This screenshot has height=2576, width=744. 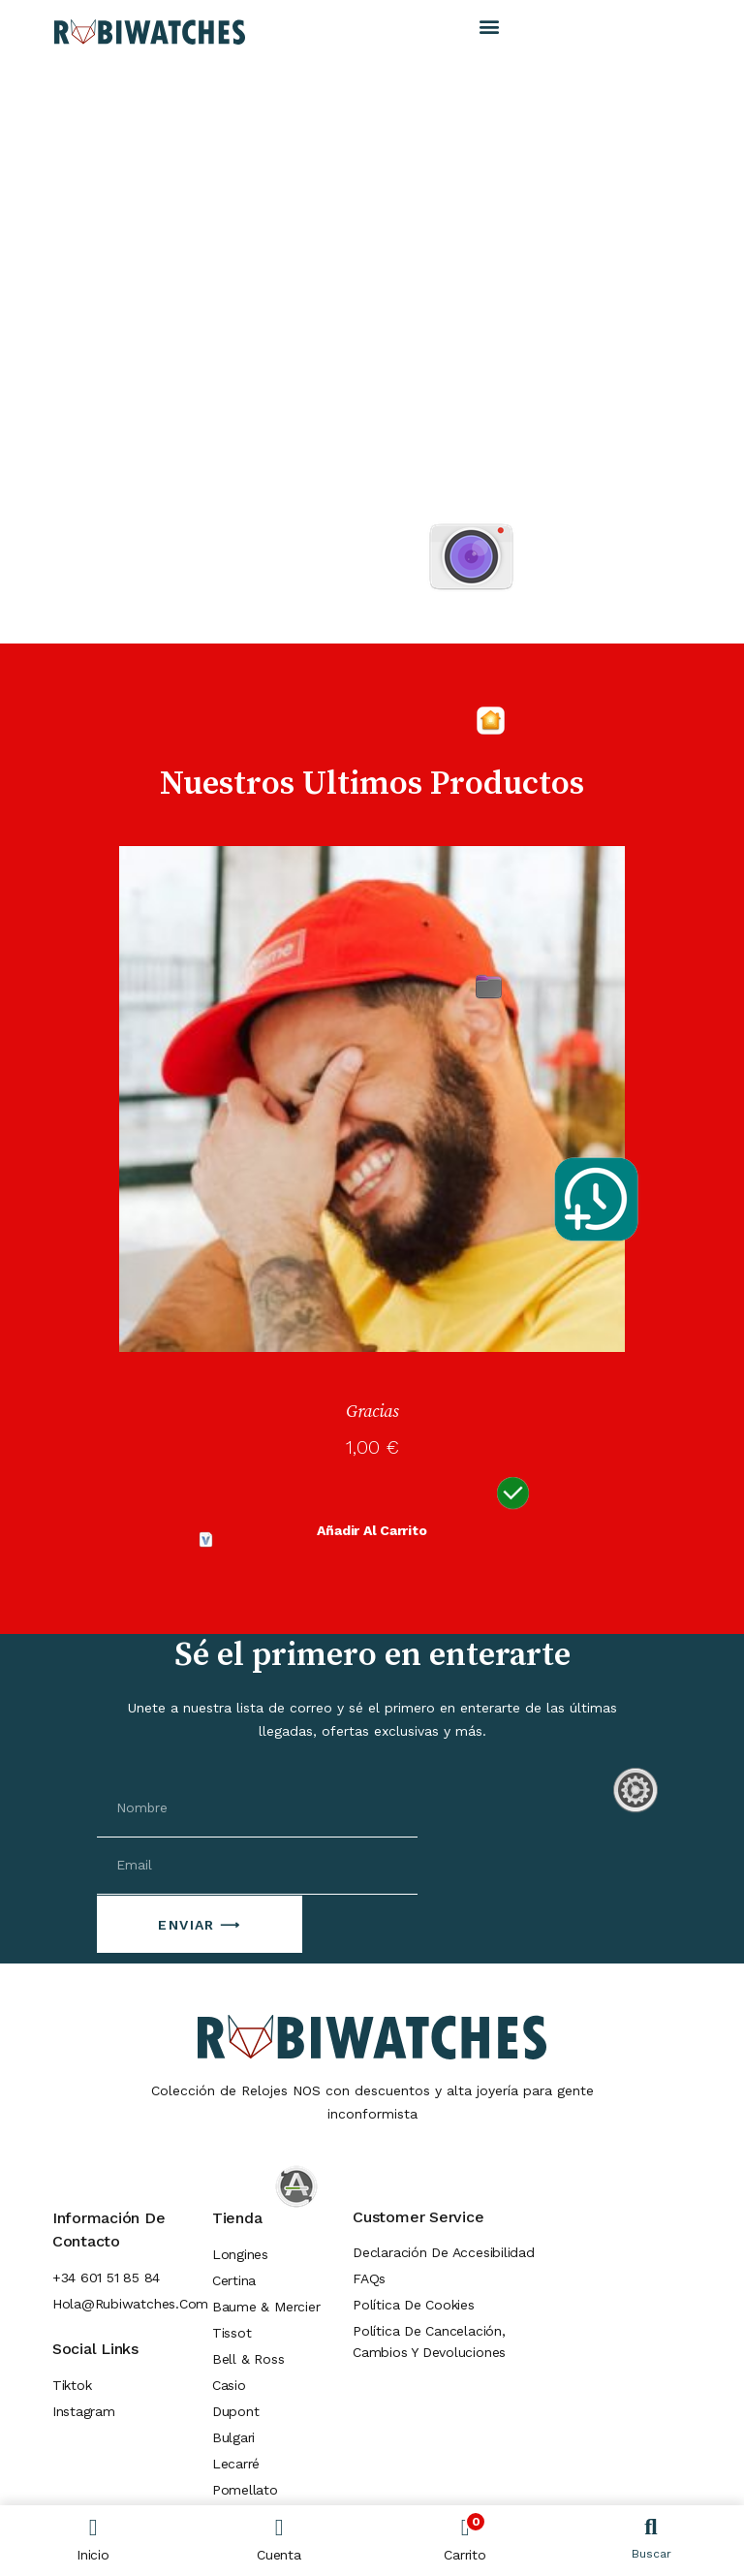 What do you see at coordinates (490, 720) in the screenshot?
I see `open the Apple Home app` at bounding box center [490, 720].